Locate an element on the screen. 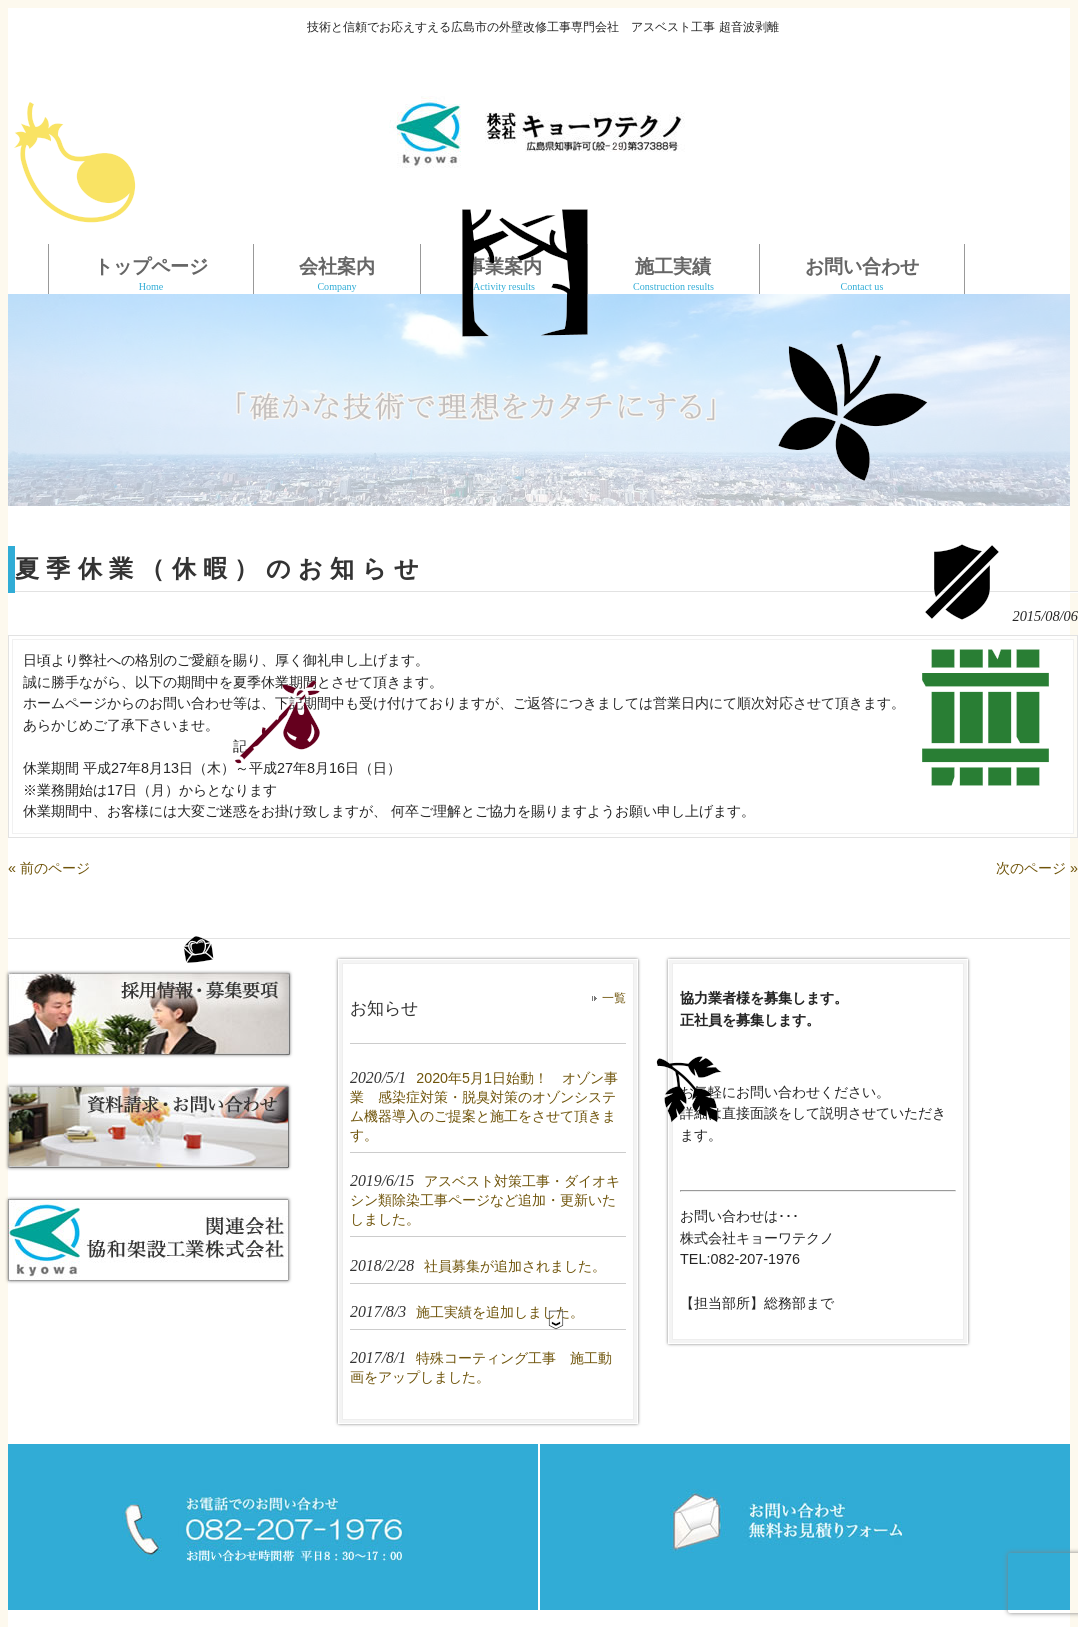 The height and width of the screenshot is (1627, 1078). protection or security features are disabled is located at coordinates (962, 582).